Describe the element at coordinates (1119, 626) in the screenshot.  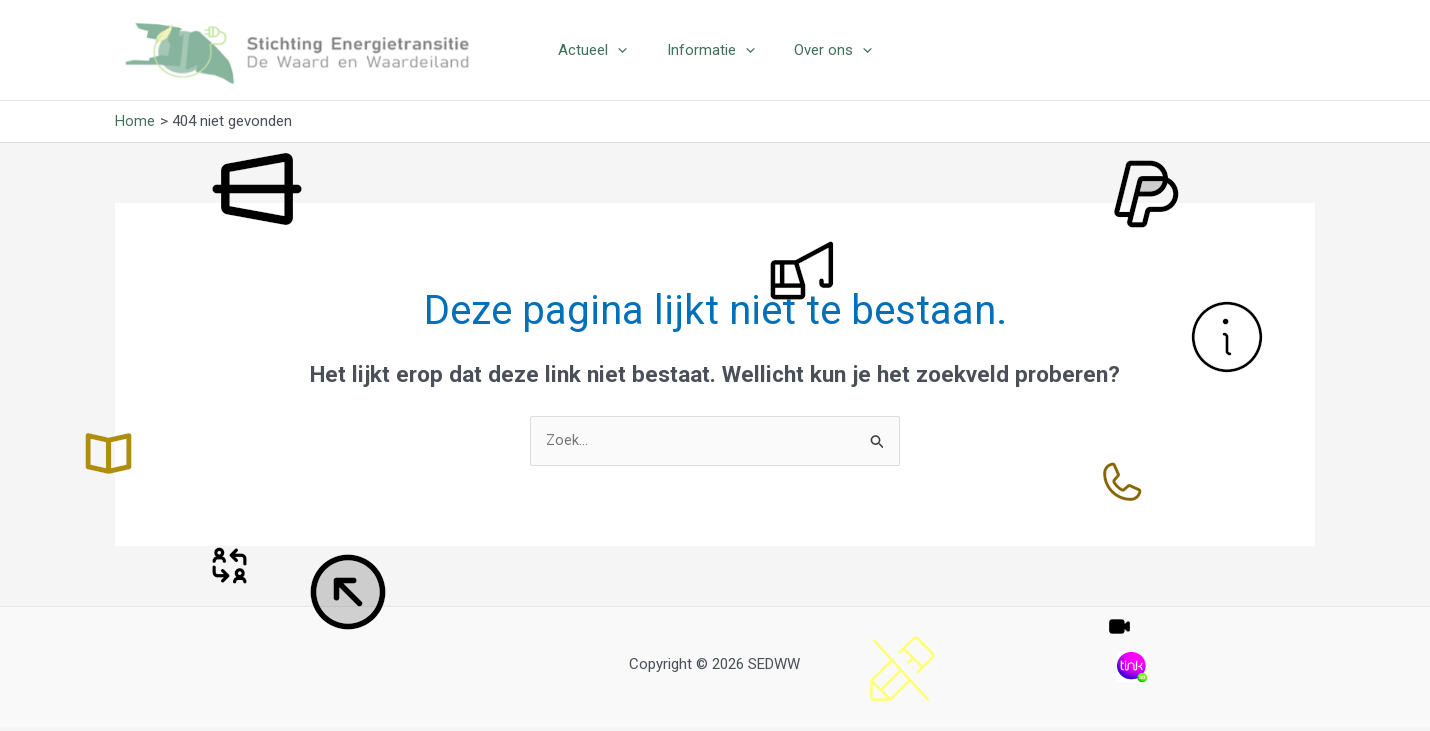
I see `start a video call` at that location.